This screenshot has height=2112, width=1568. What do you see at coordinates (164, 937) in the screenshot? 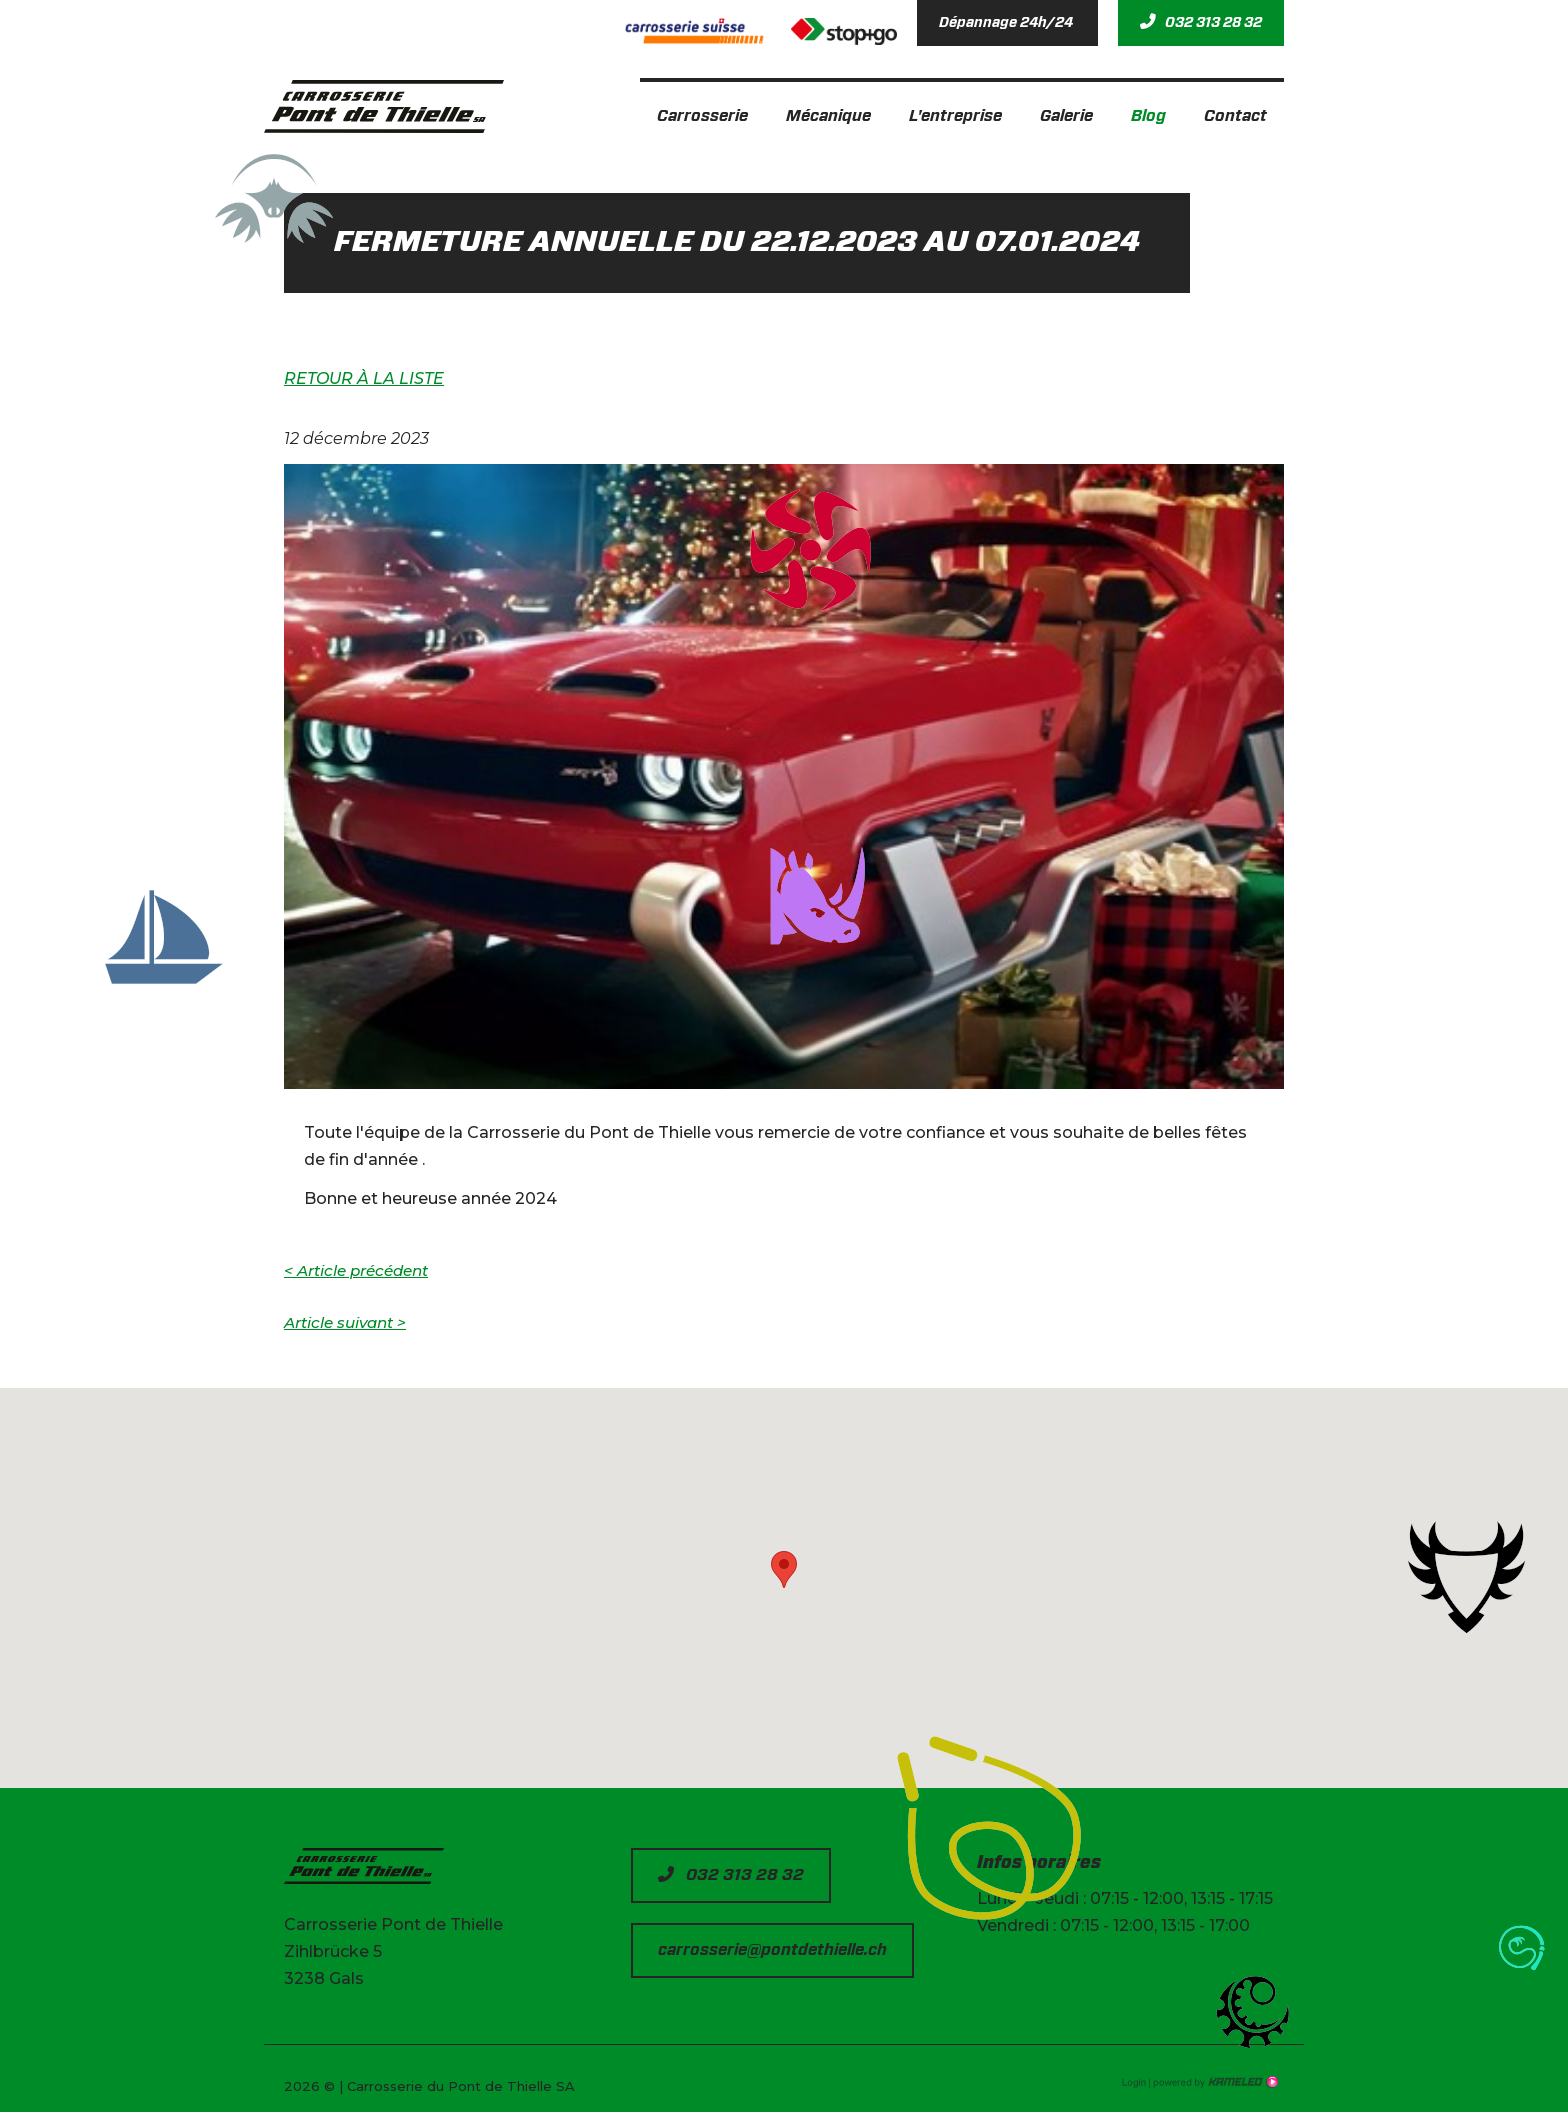
I see `access sailing or boating activities` at bounding box center [164, 937].